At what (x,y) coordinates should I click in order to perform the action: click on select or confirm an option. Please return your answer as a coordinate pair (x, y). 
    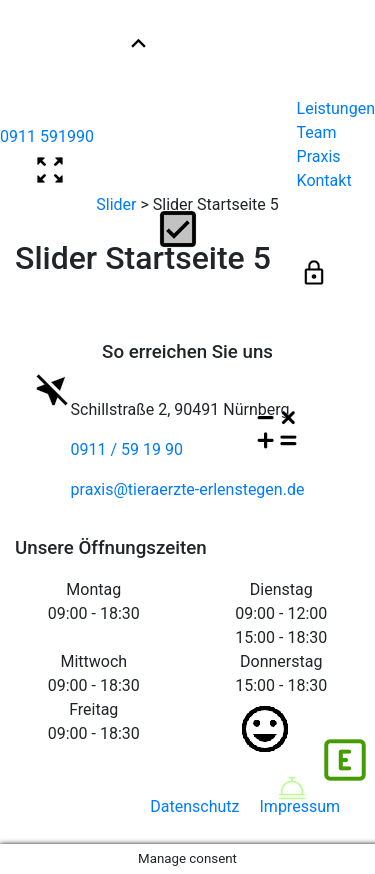
    Looking at the image, I should click on (178, 229).